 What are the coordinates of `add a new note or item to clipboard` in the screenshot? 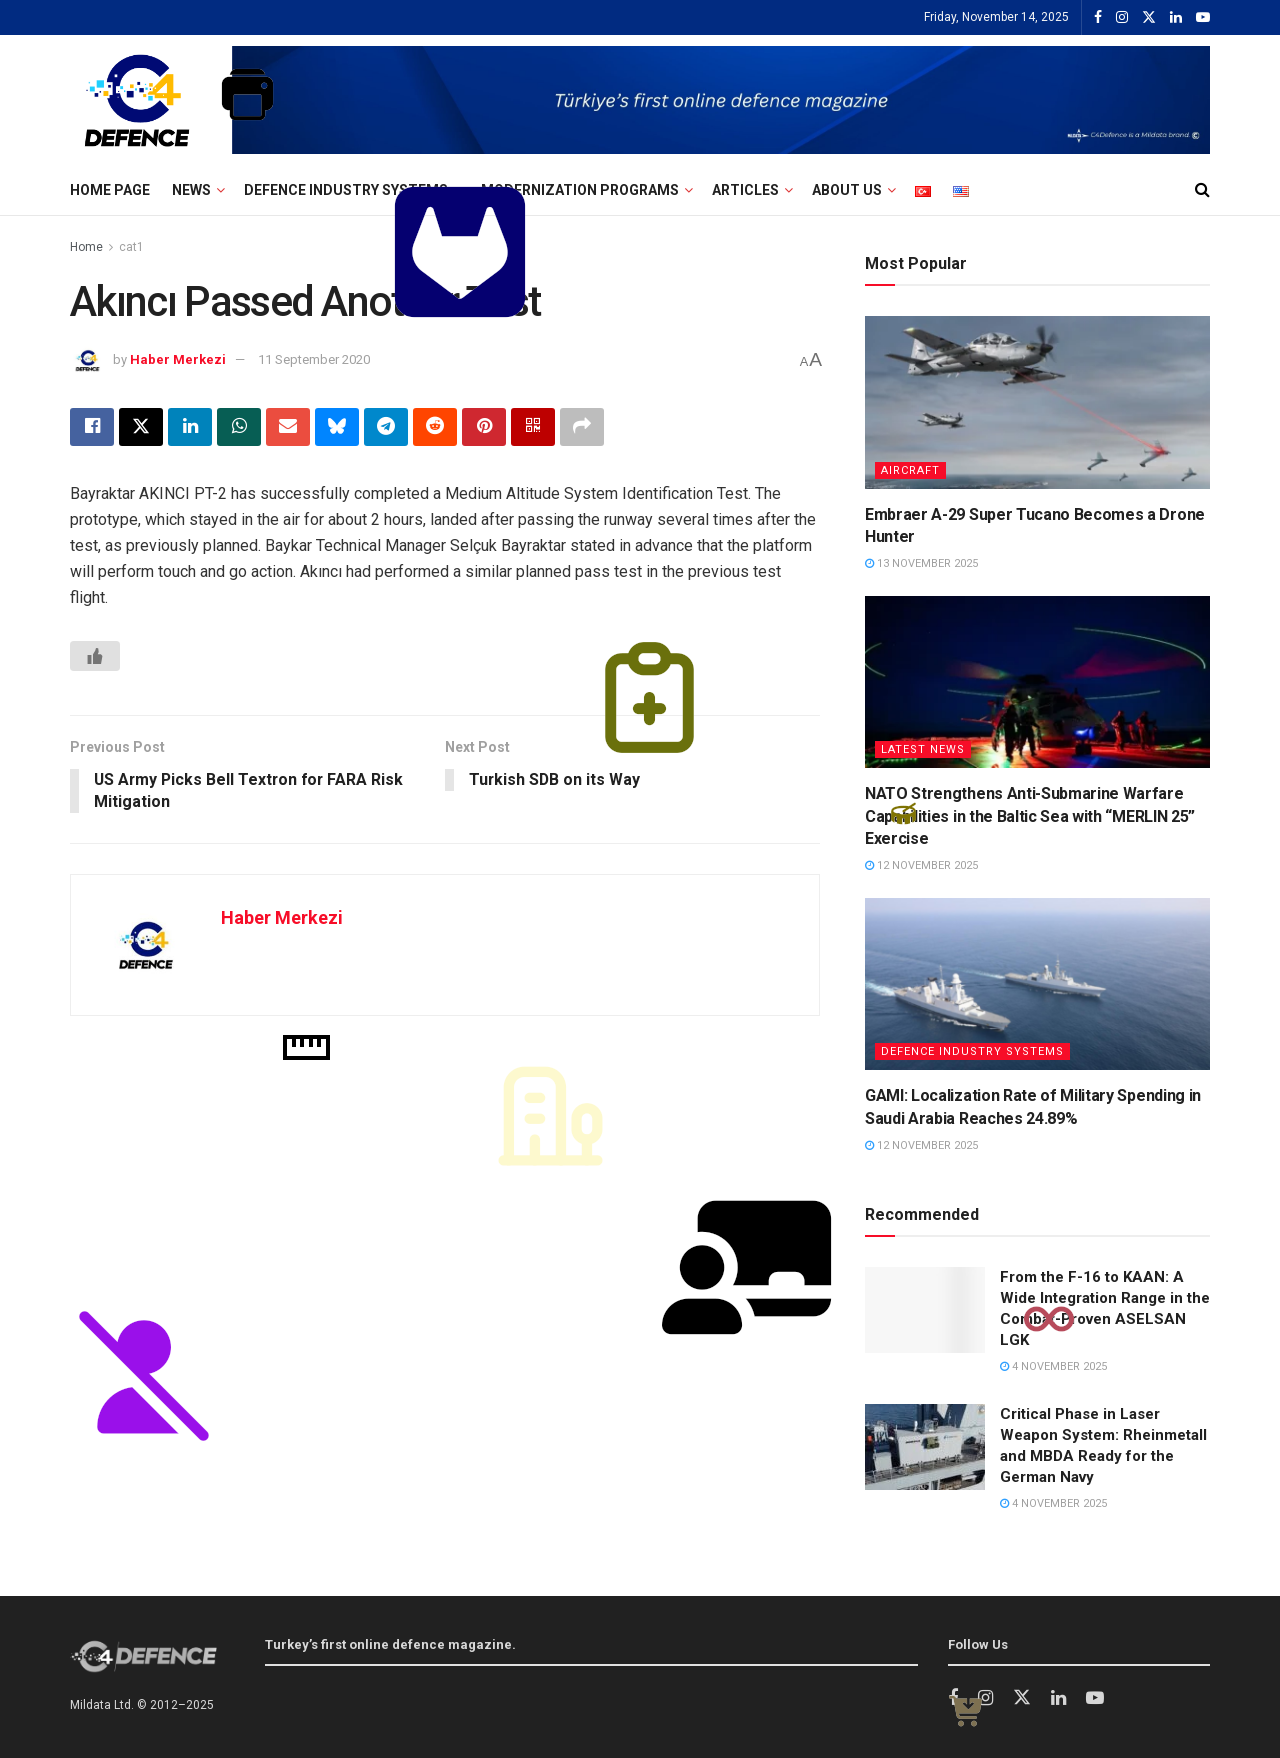 It's located at (649, 697).